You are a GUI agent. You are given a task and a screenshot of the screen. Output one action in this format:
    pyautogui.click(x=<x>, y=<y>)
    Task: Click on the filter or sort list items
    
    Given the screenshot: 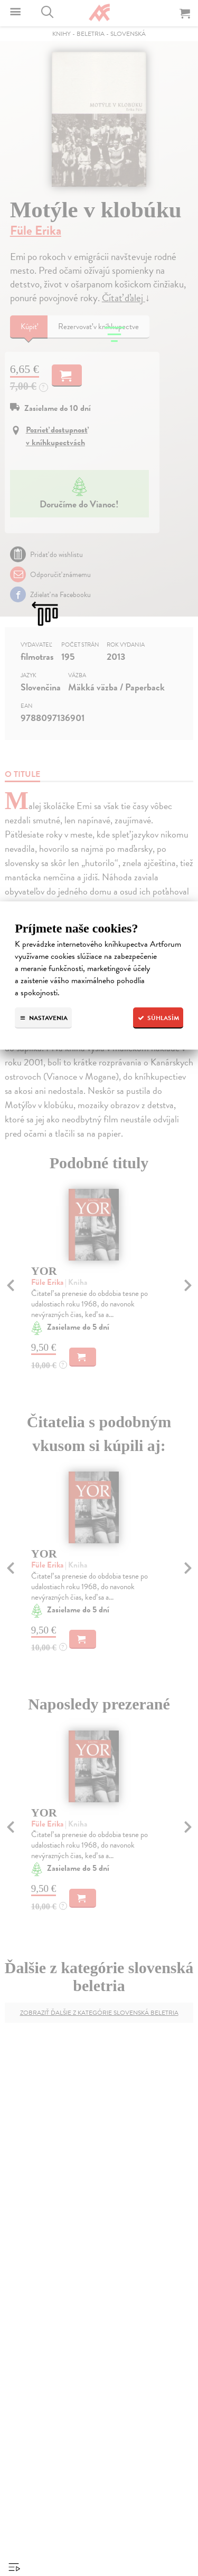 What is the action you would take?
    pyautogui.click(x=114, y=335)
    